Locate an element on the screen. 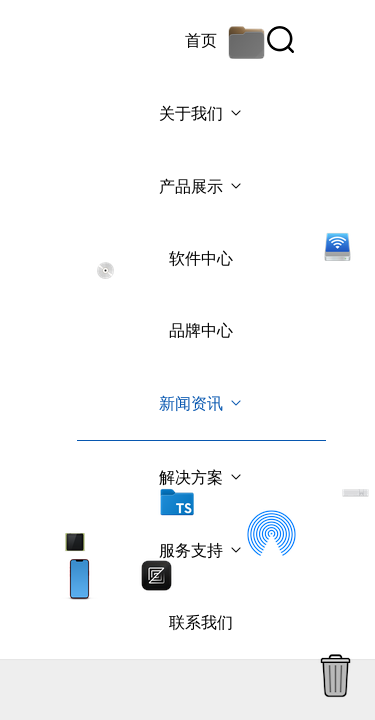 This screenshot has width=375, height=720. access deleted emails in mail sidebar is located at coordinates (335, 675).